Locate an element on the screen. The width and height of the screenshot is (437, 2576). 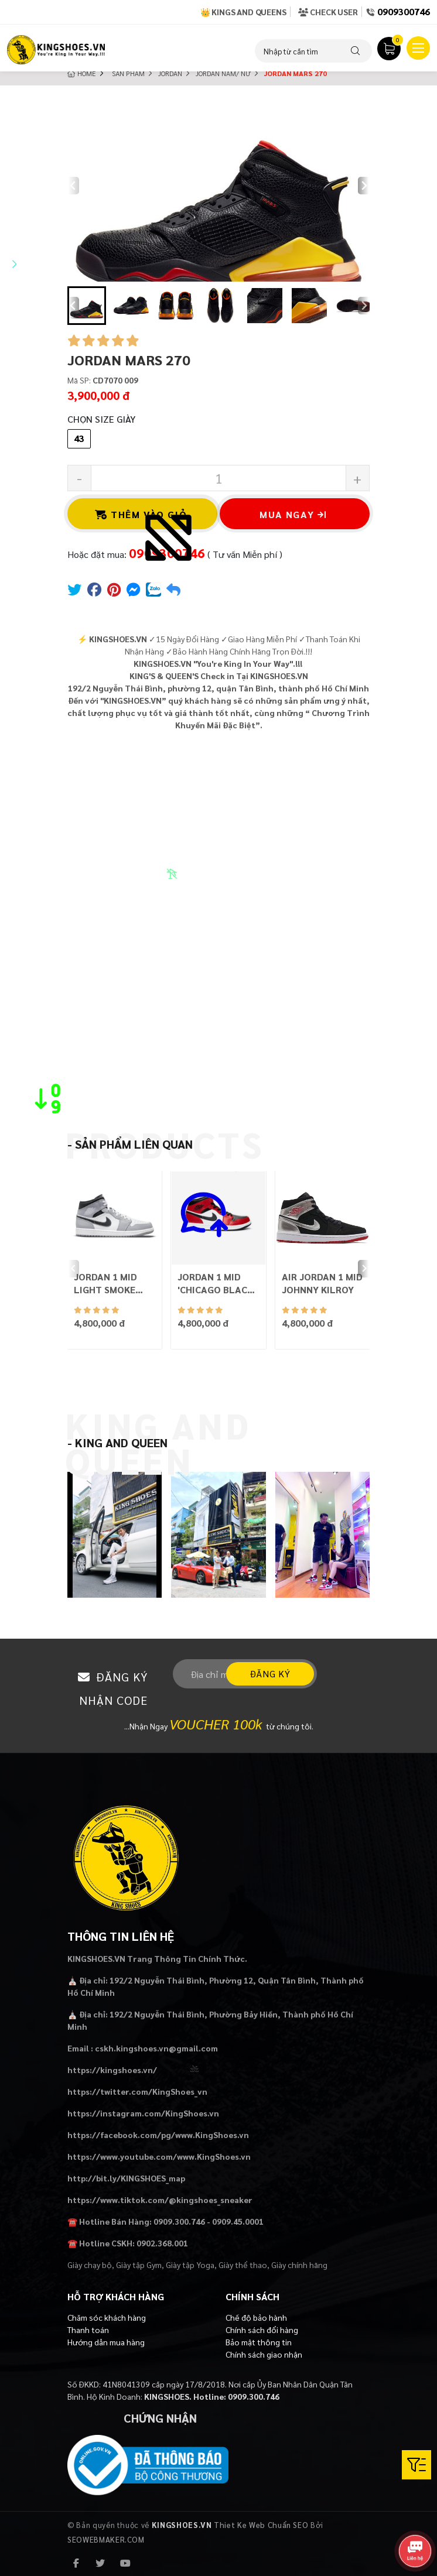
send a message is located at coordinates (203, 1212).